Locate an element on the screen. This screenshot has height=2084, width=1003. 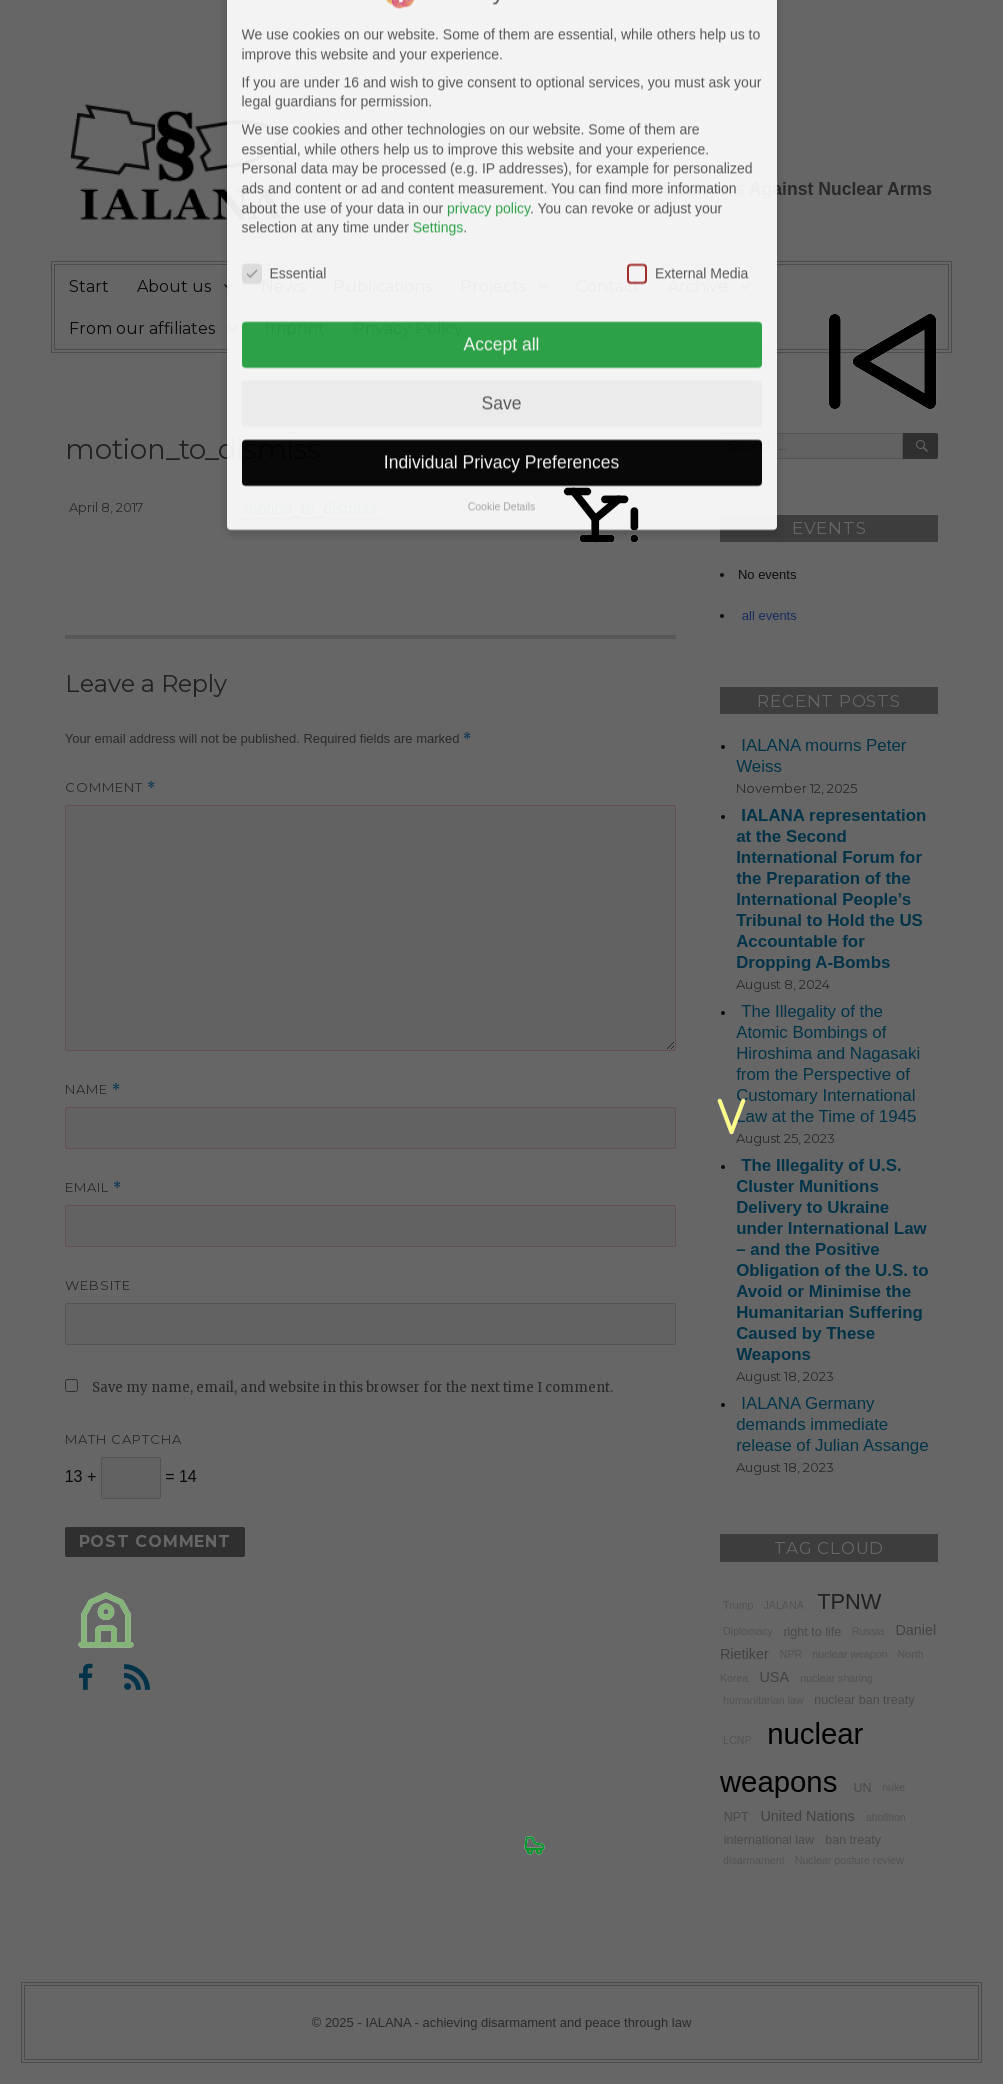
browse roller skating activities or locations is located at coordinates (534, 1845).